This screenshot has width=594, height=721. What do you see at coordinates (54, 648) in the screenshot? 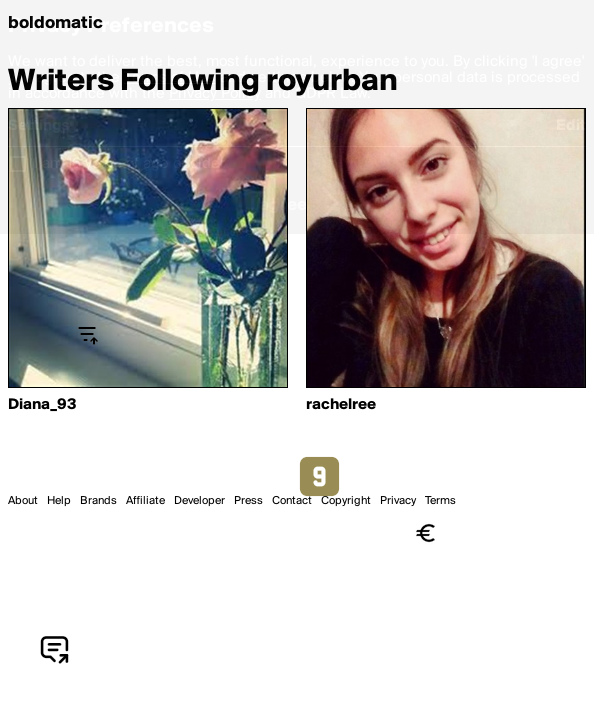
I see `share a message or conversation` at bounding box center [54, 648].